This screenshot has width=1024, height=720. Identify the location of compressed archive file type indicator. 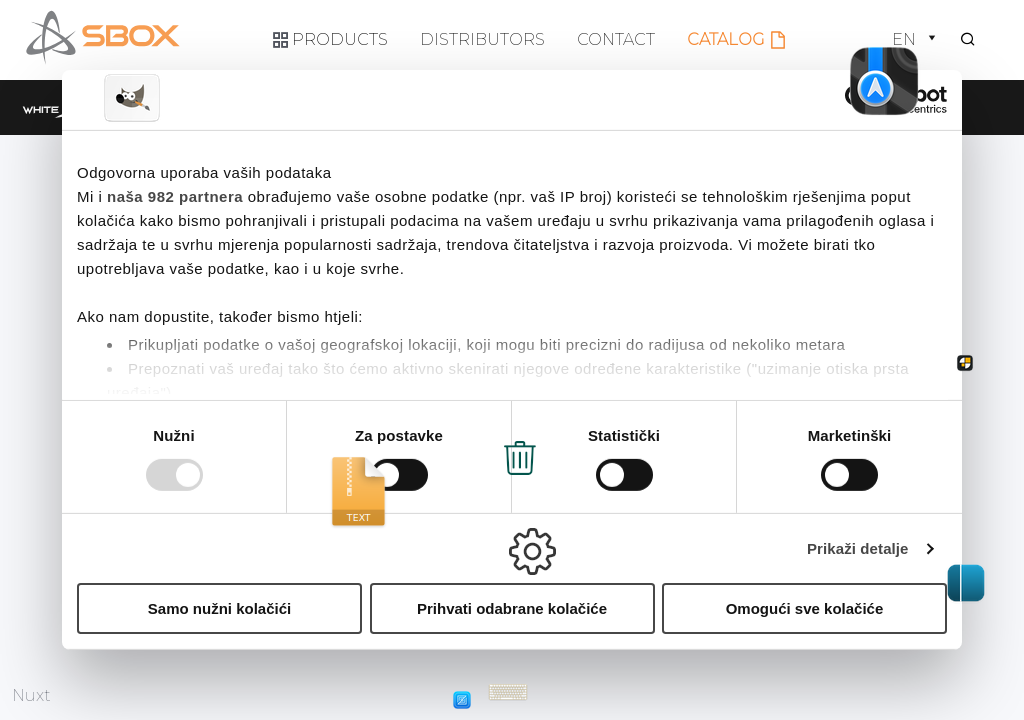
(358, 492).